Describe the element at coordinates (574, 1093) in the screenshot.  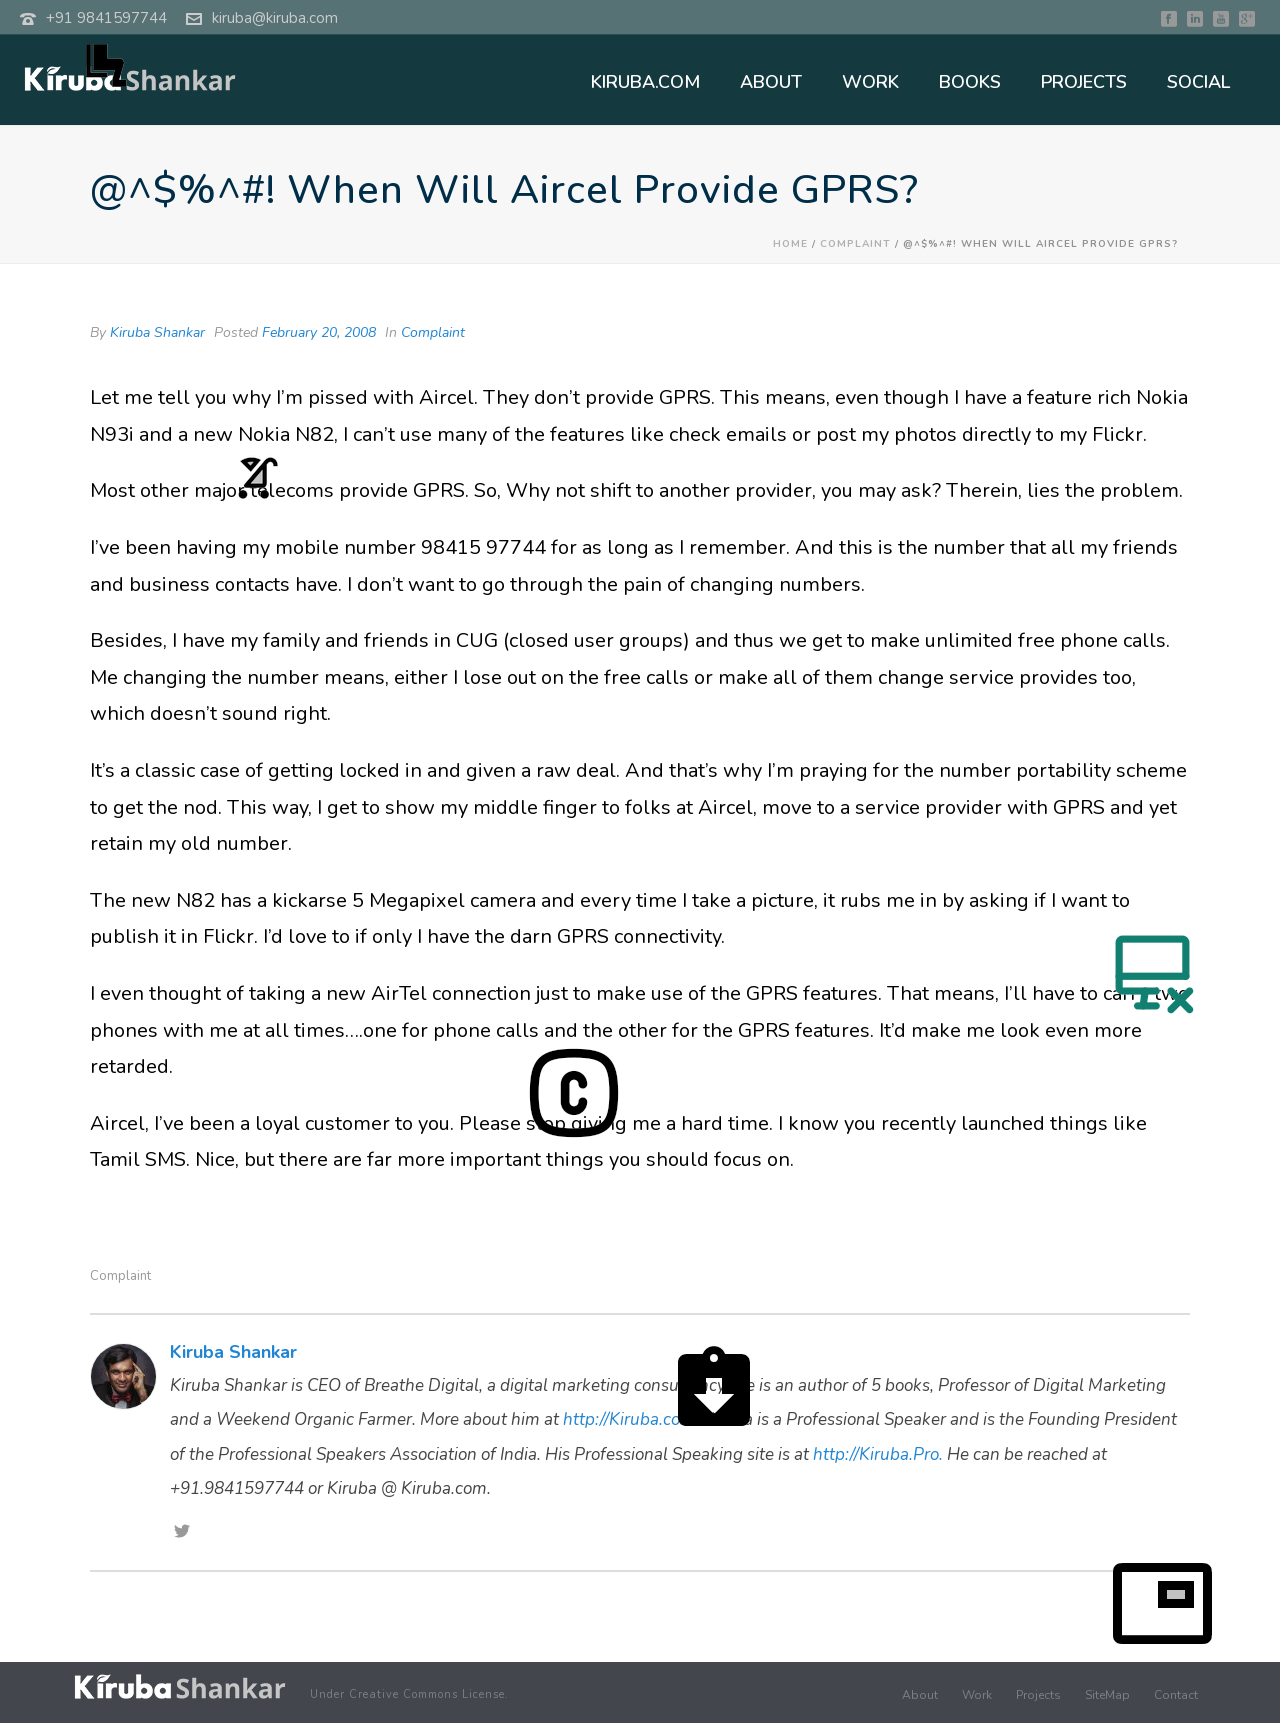
I see `indicates copyright information` at that location.